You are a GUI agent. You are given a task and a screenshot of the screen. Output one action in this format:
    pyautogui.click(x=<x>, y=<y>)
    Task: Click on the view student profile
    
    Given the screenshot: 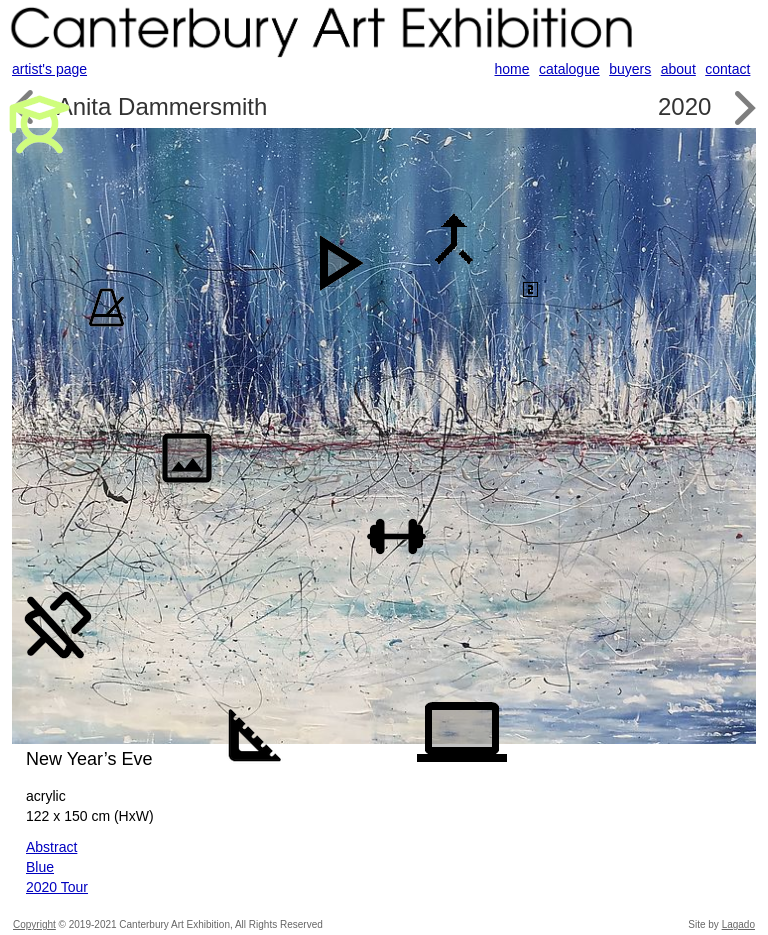 What is the action you would take?
    pyautogui.click(x=39, y=125)
    